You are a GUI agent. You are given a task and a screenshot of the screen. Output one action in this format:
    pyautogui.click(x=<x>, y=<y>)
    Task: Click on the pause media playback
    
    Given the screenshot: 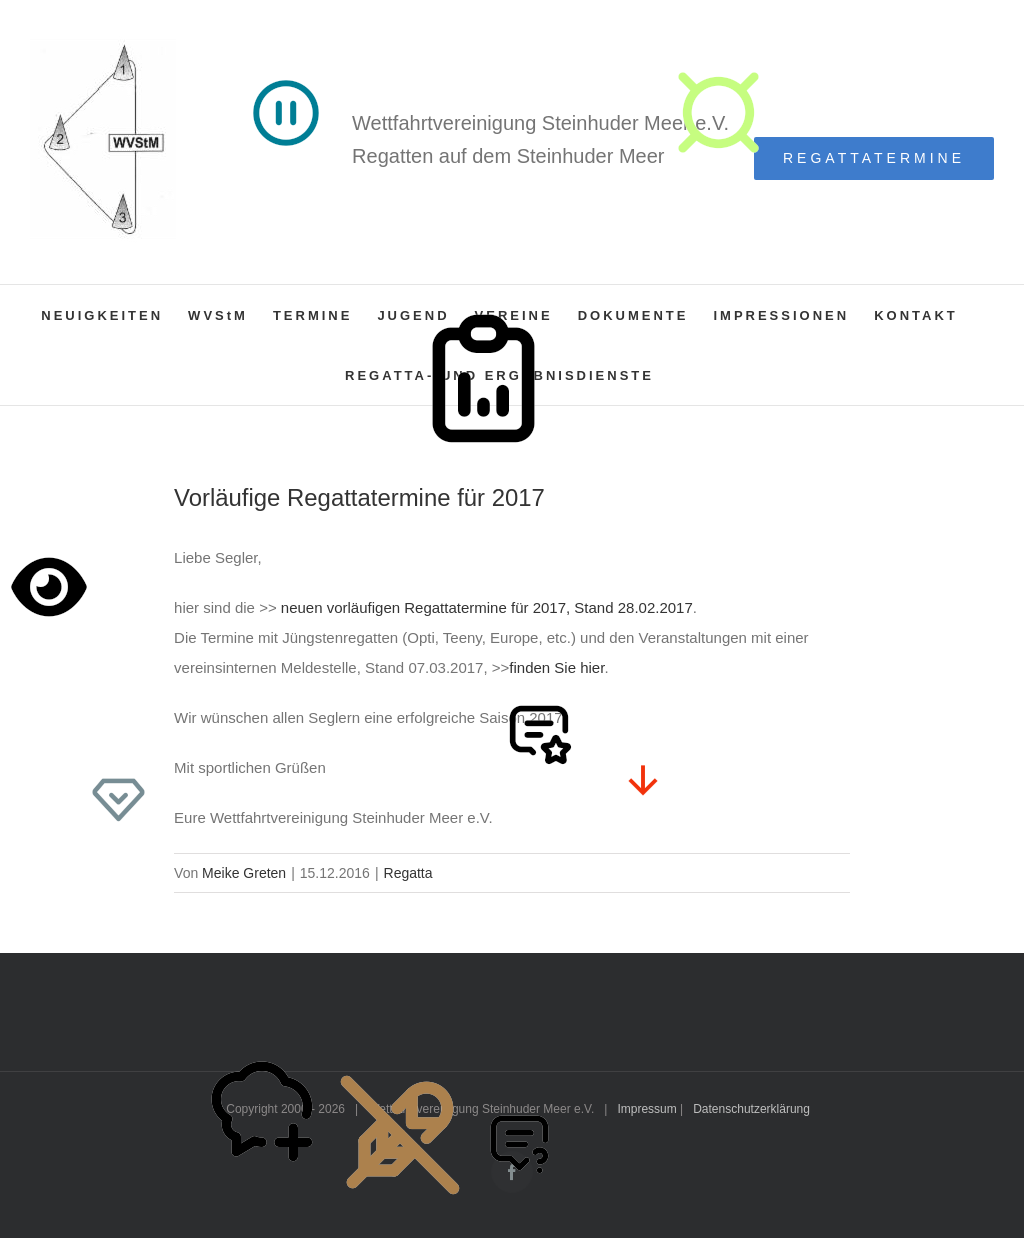 What is the action you would take?
    pyautogui.click(x=286, y=113)
    